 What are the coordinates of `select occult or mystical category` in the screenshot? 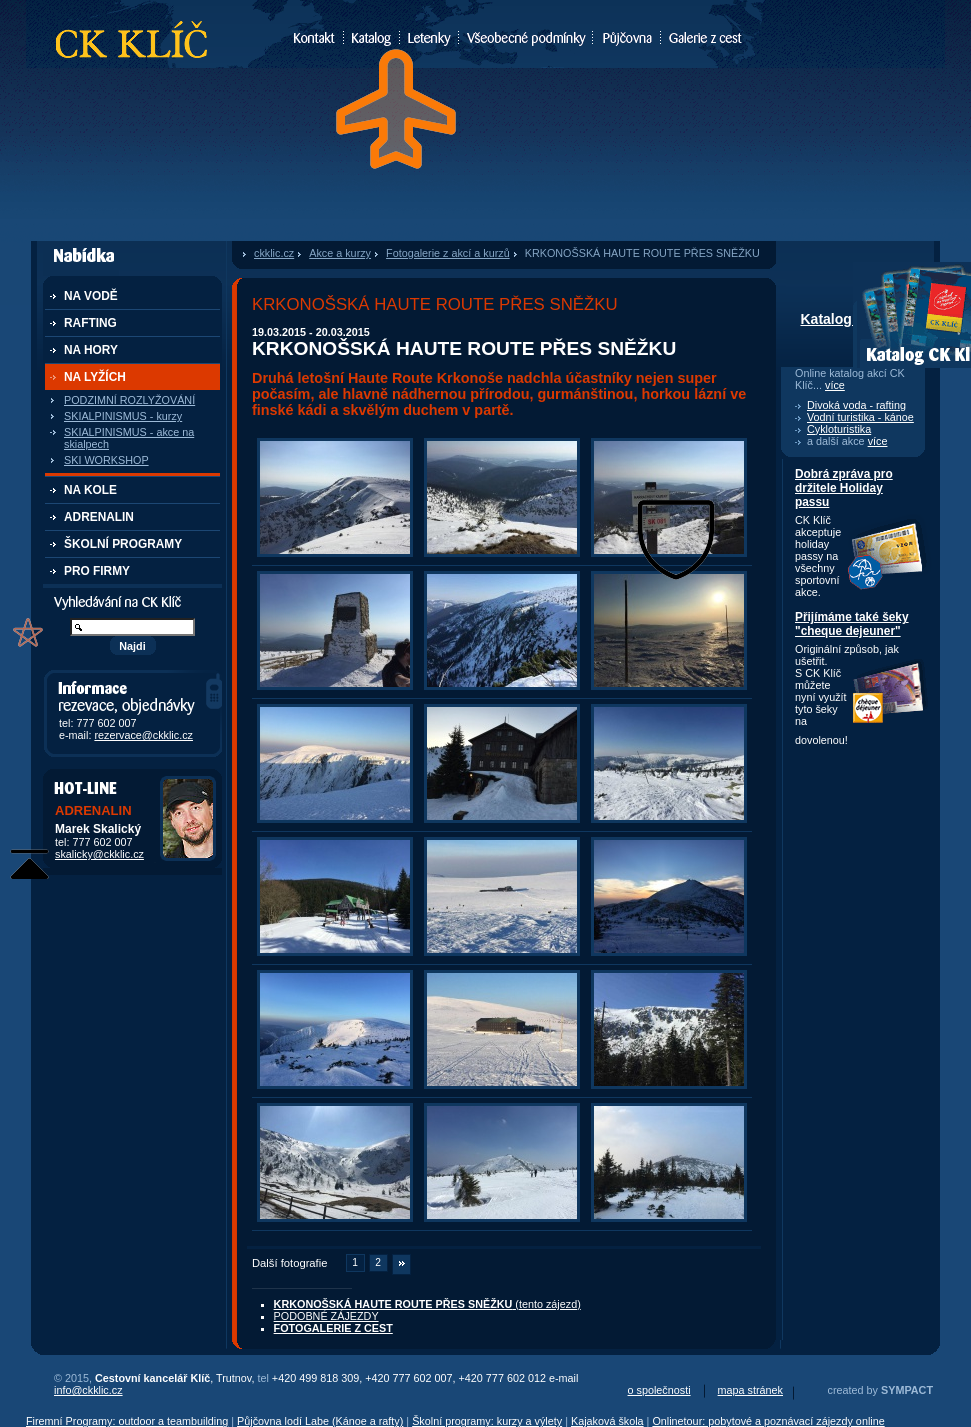 It's located at (28, 634).